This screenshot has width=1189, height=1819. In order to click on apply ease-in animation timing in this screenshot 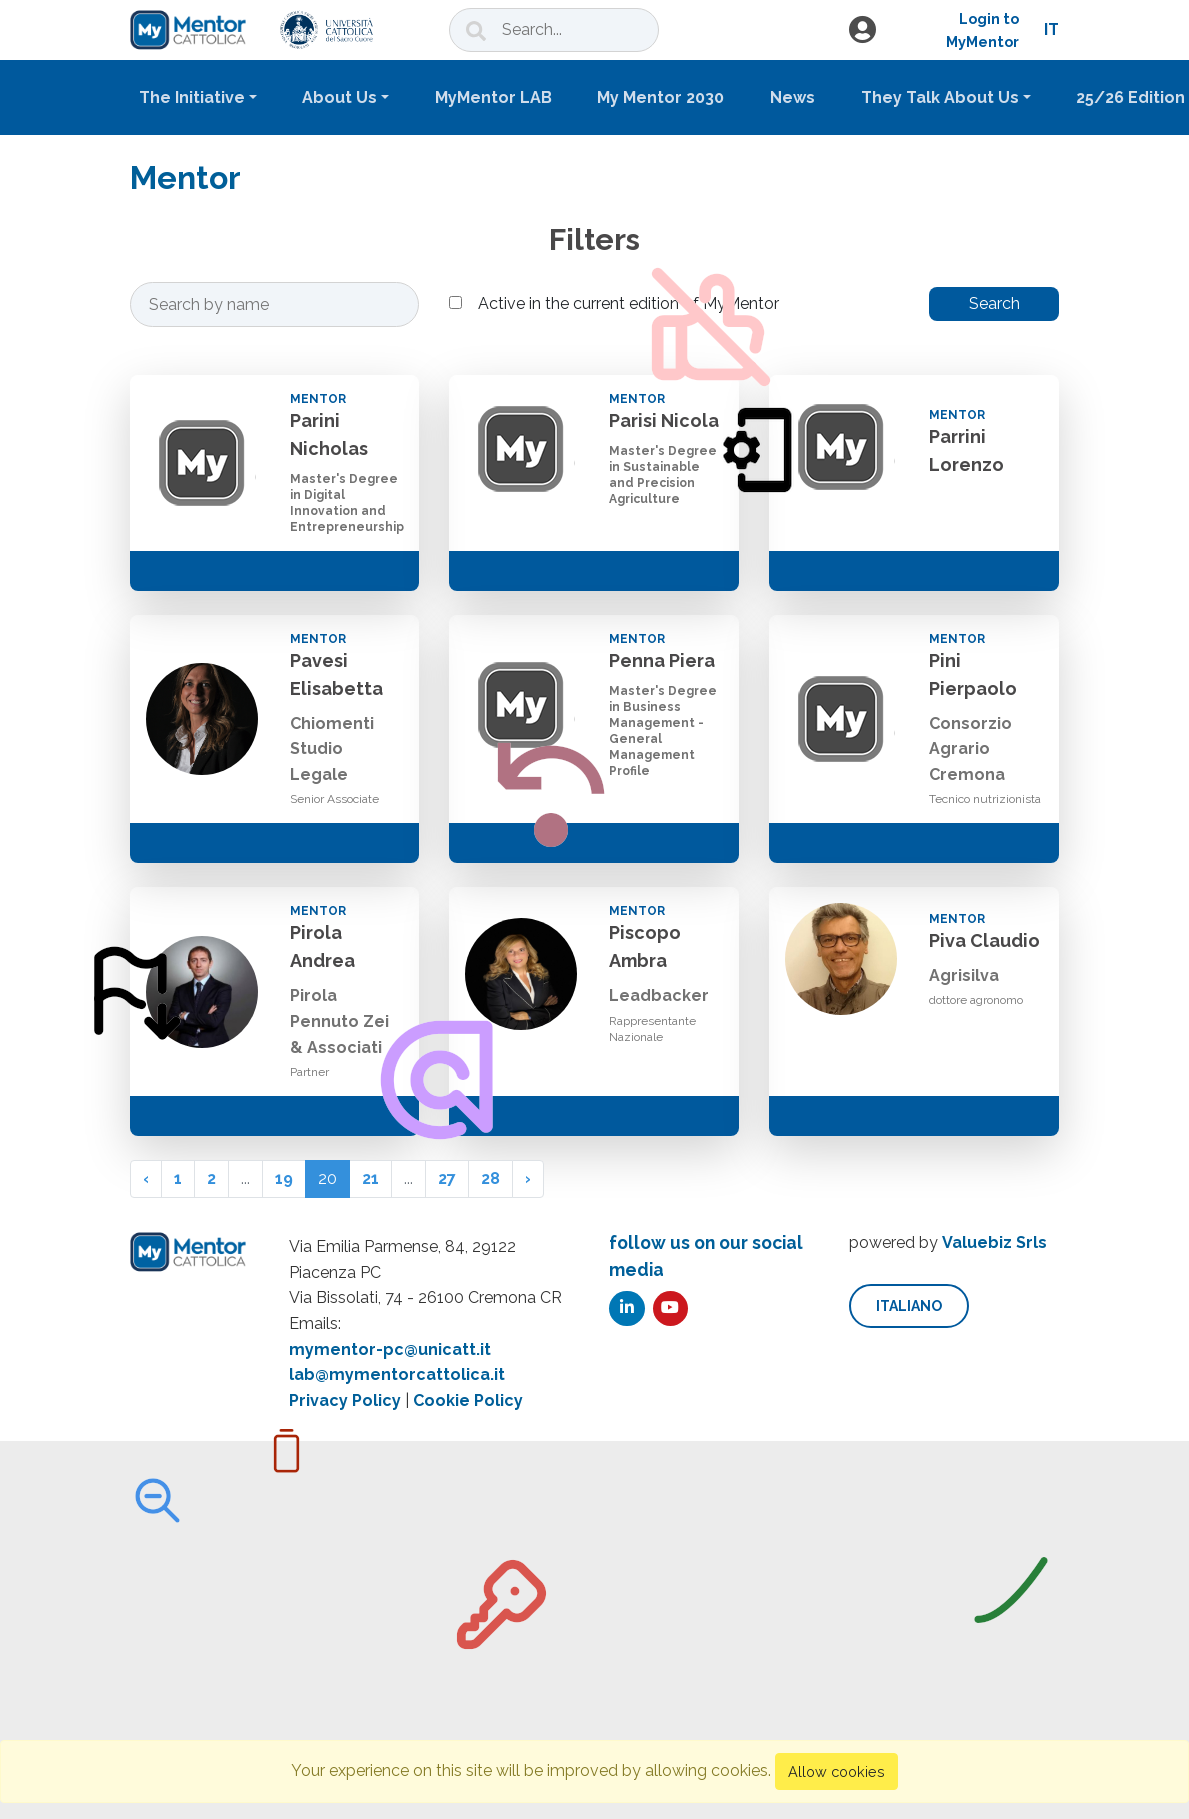, I will do `click(1011, 1590)`.